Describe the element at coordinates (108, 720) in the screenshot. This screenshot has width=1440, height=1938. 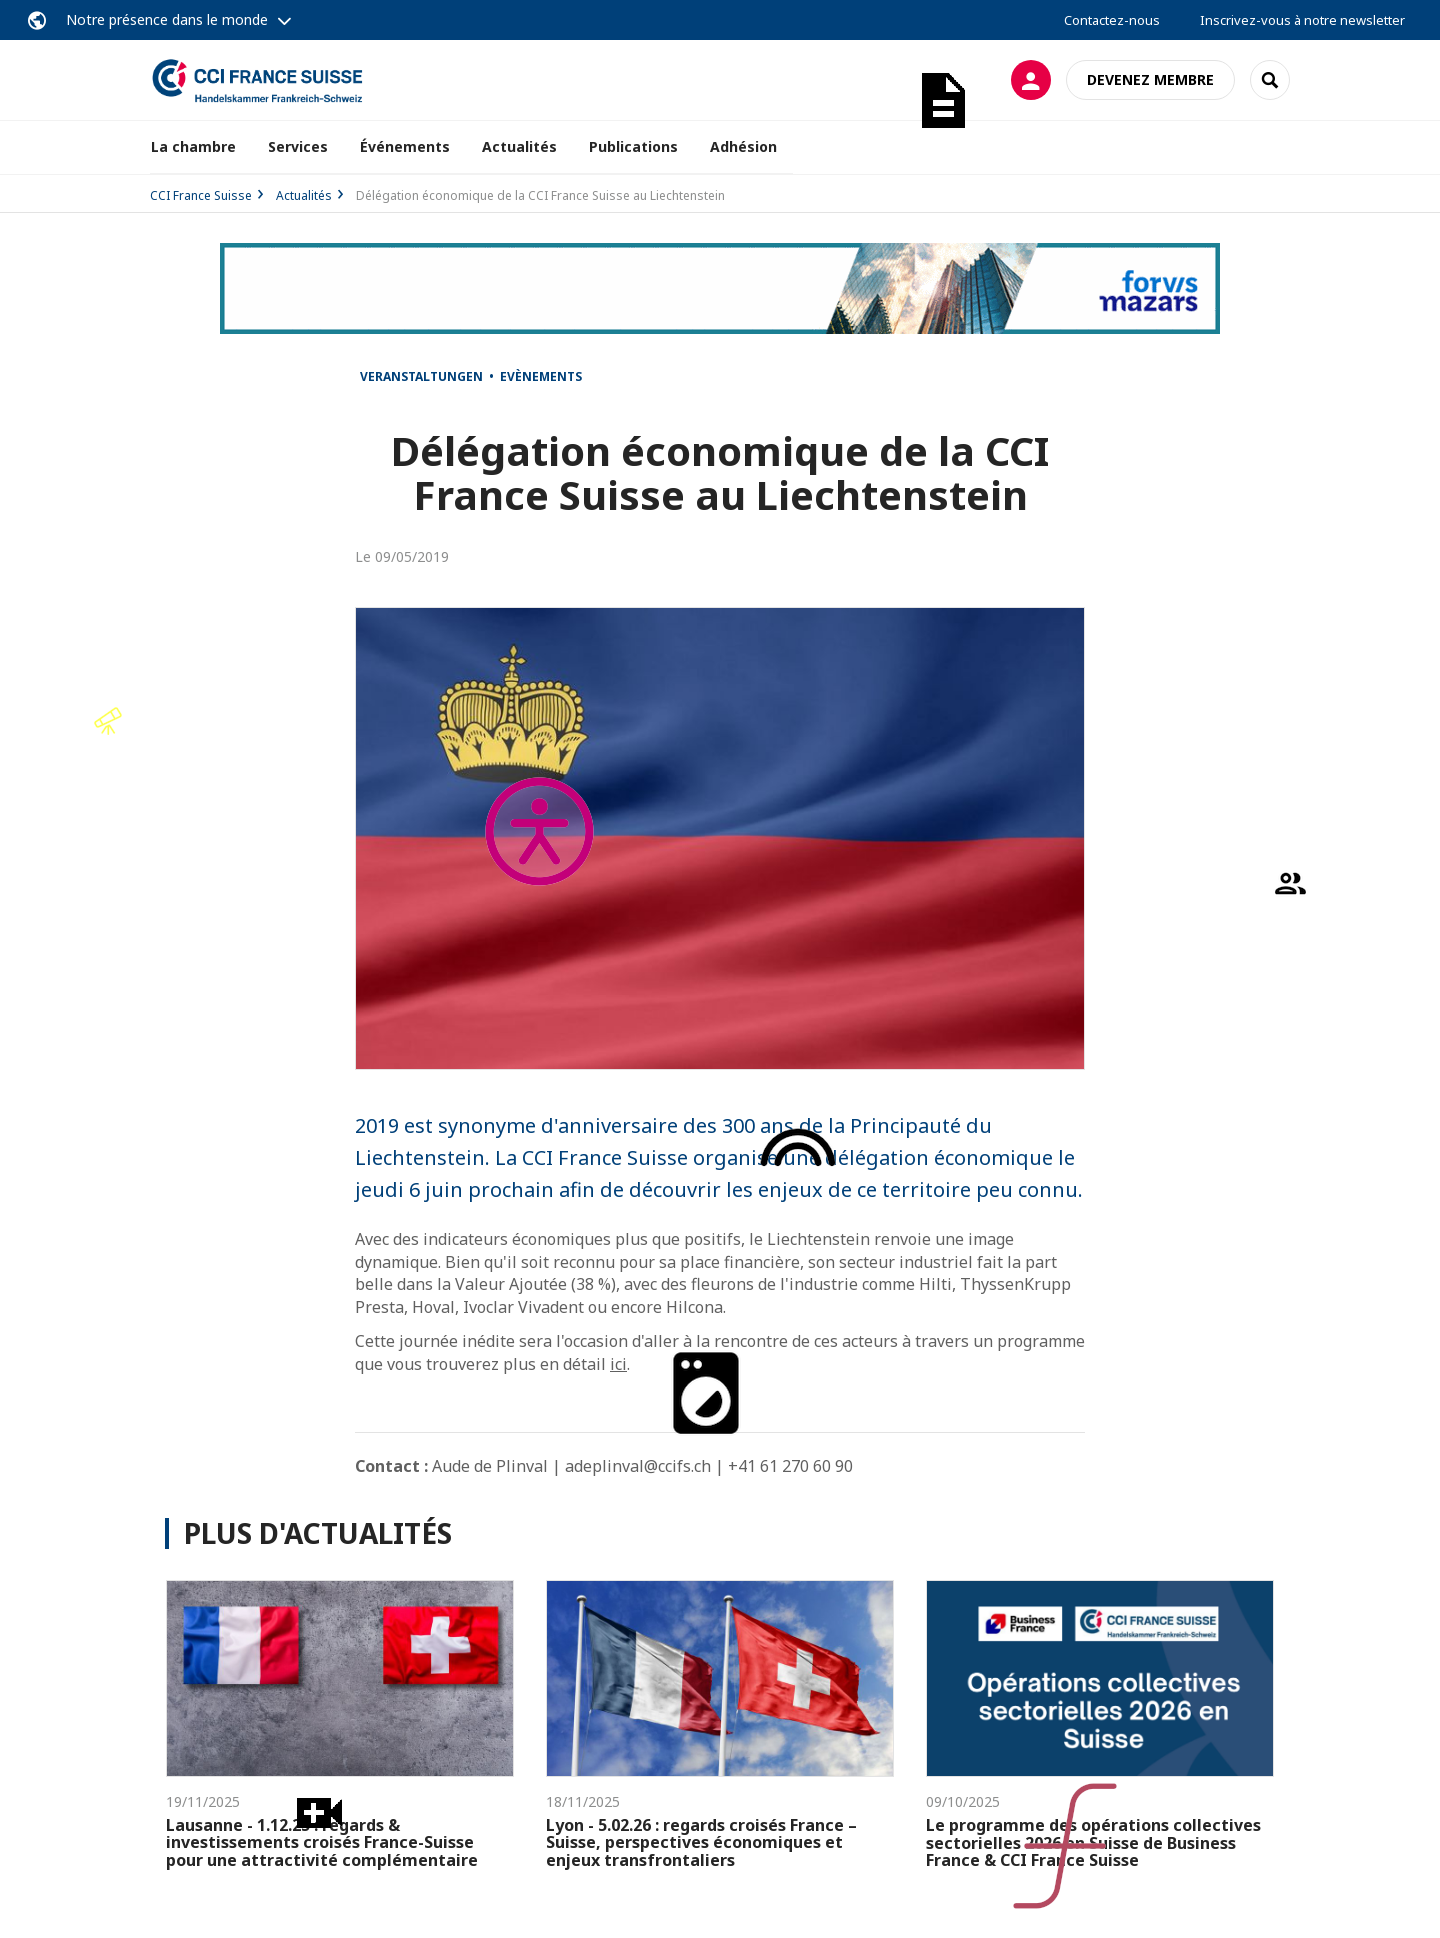
I see `explore or discover new content` at that location.